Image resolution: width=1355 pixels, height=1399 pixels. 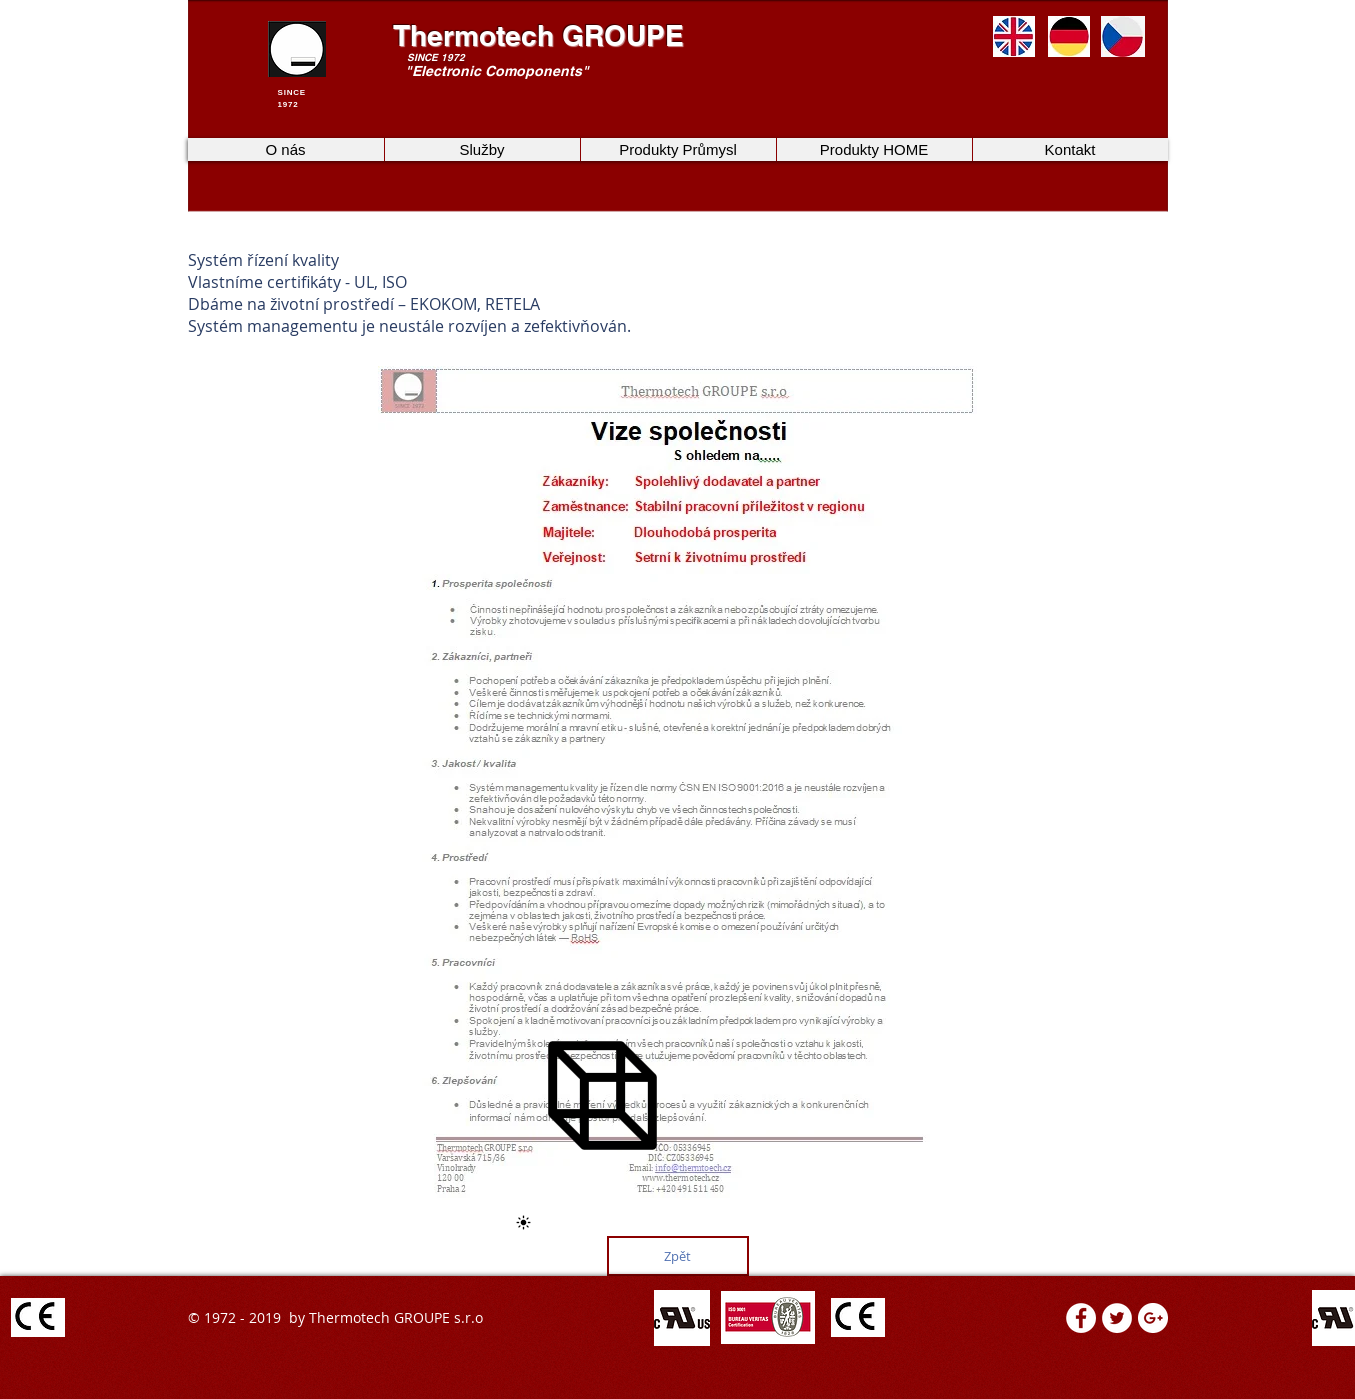 What do you see at coordinates (602, 1095) in the screenshot?
I see `view 3D model or object` at bounding box center [602, 1095].